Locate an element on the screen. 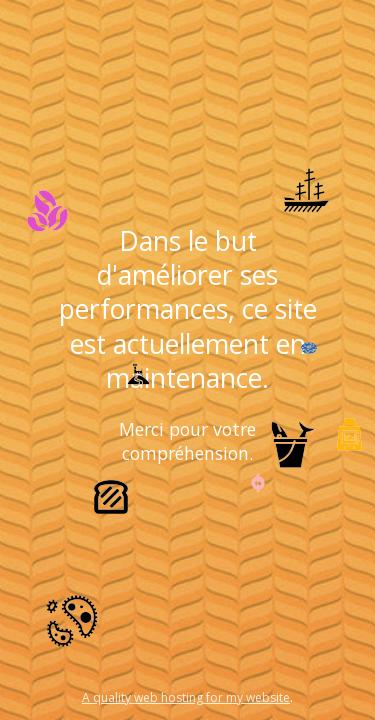 The width and height of the screenshot is (375, 720). view your fishing inventory or catch is located at coordinates (290, 444).